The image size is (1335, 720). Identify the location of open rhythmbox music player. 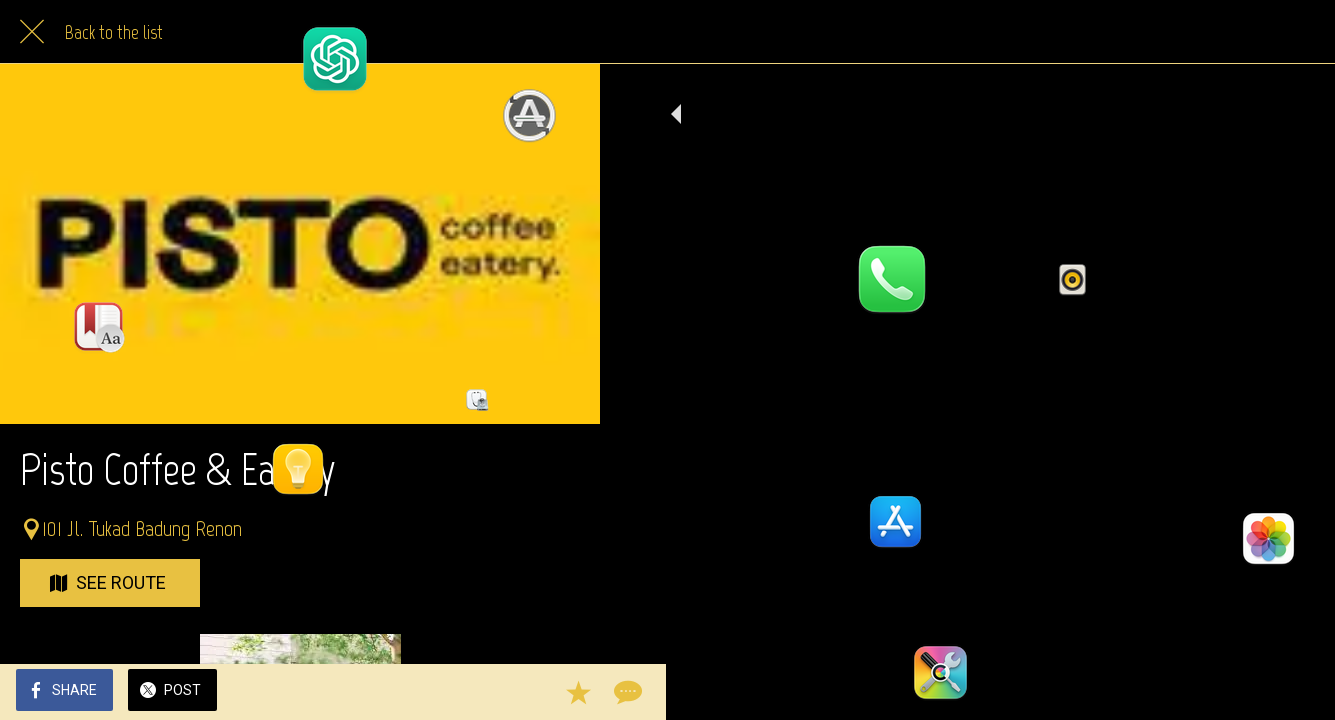
(1072, 279).